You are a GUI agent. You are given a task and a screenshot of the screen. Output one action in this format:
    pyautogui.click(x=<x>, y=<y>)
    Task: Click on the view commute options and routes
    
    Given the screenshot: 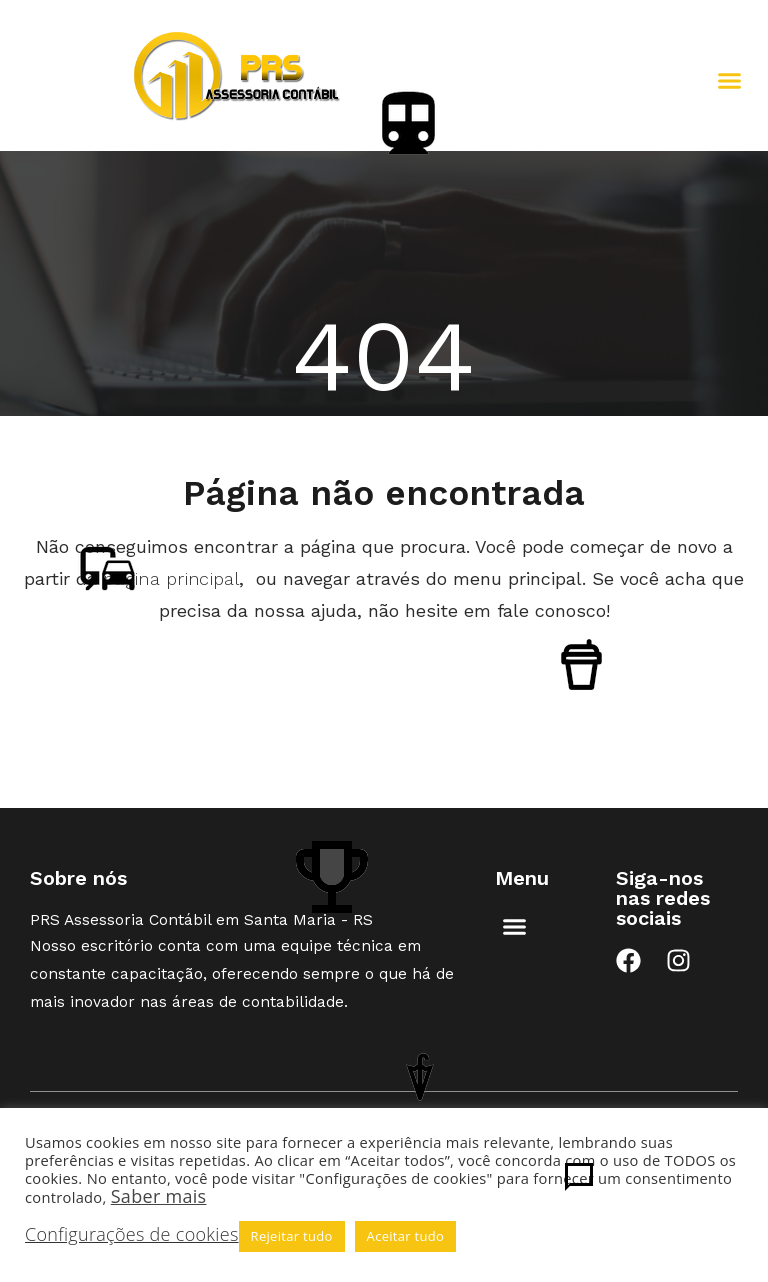 What is the action you would take?
    pyautogui.click(x=107, y=568)
    